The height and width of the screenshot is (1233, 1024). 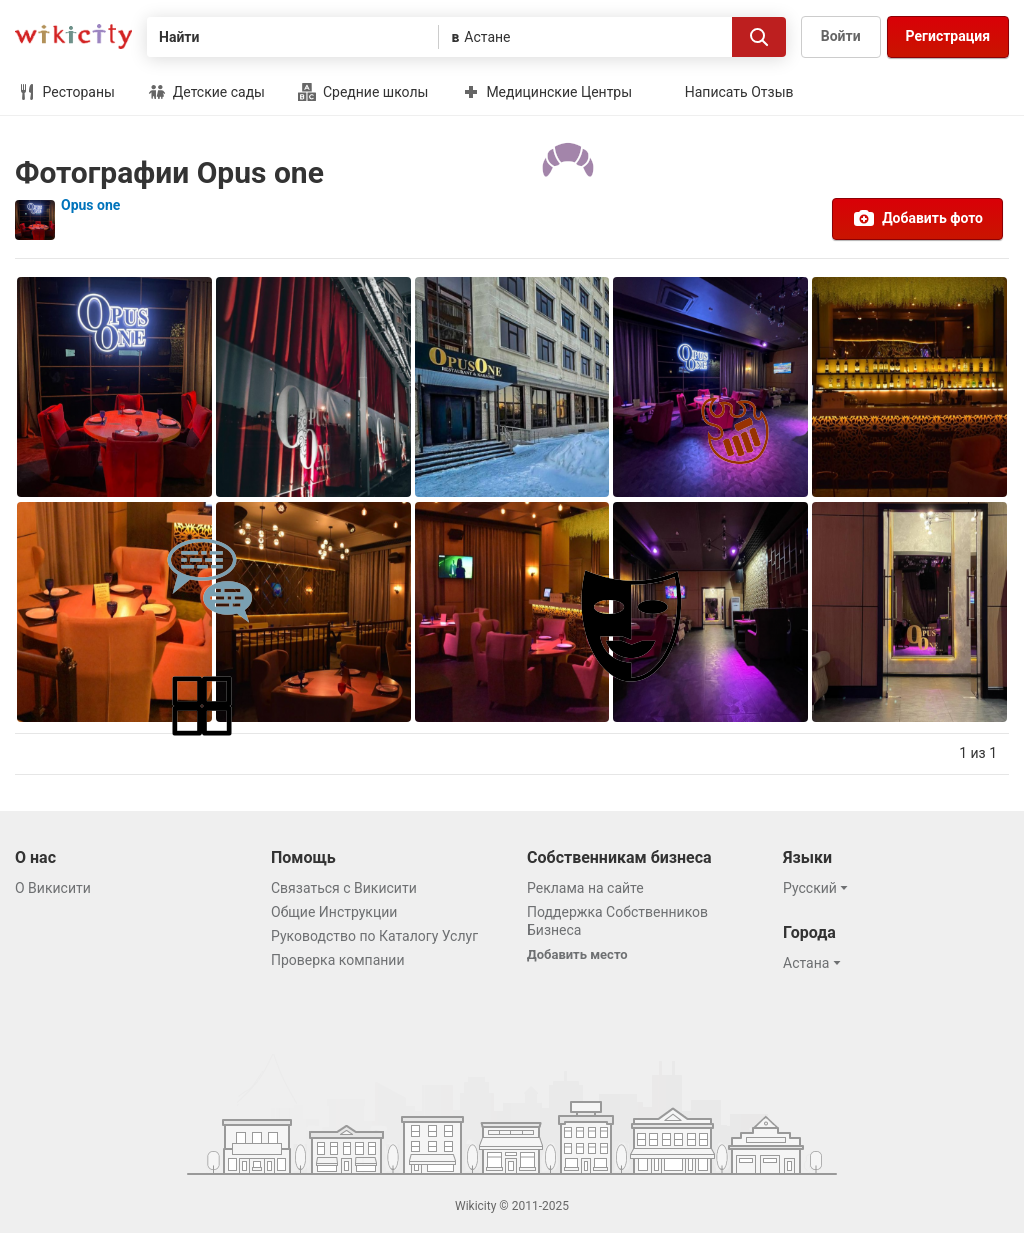 What do you see at coordinates (210, 581) in the screenshot?
I see `open chat or messaging feature` at bounding box center [210, 581].